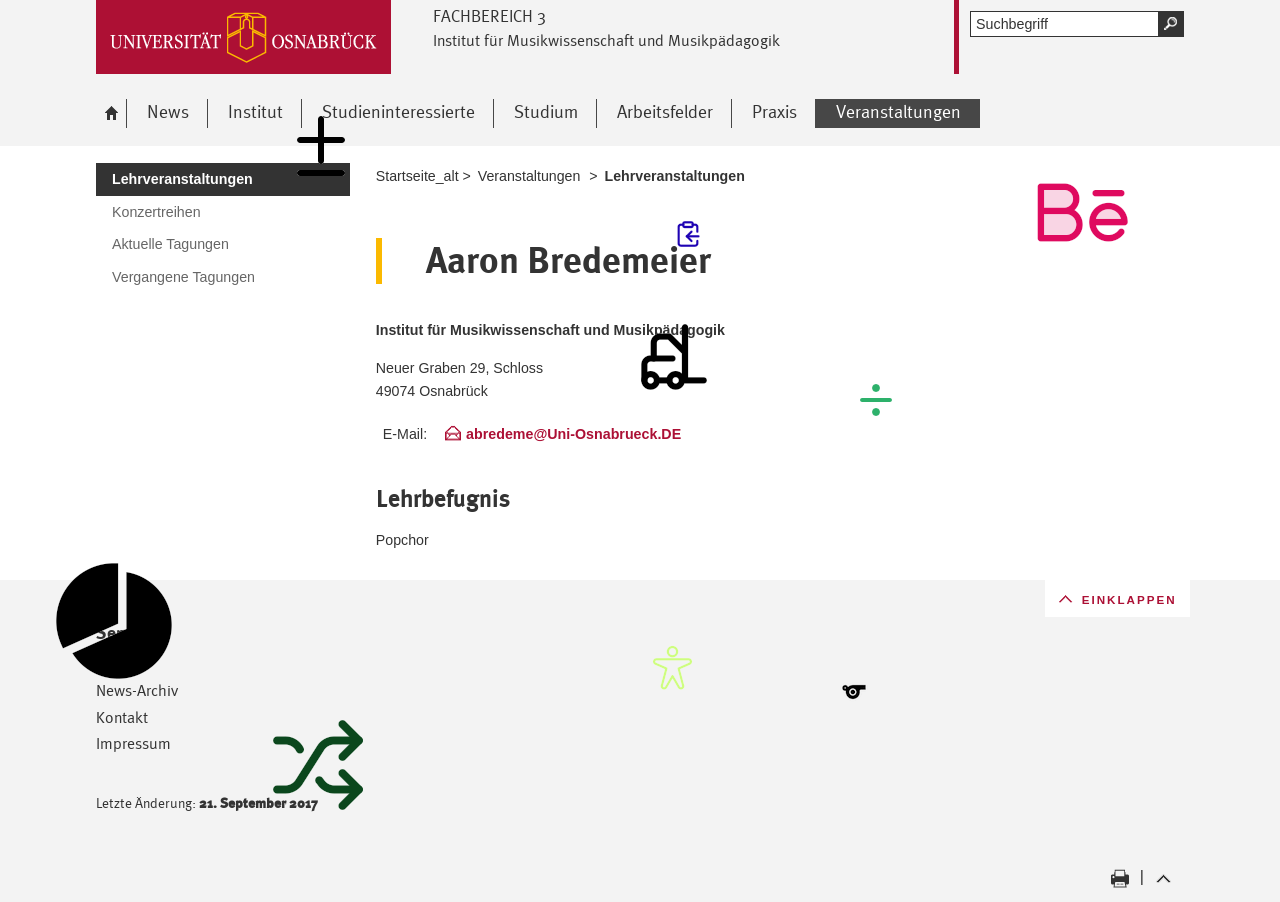  What do you see at coordinates (688, 234) in the screenshot?
I see `paste content from clipboard` at bounding box center [688, 234].